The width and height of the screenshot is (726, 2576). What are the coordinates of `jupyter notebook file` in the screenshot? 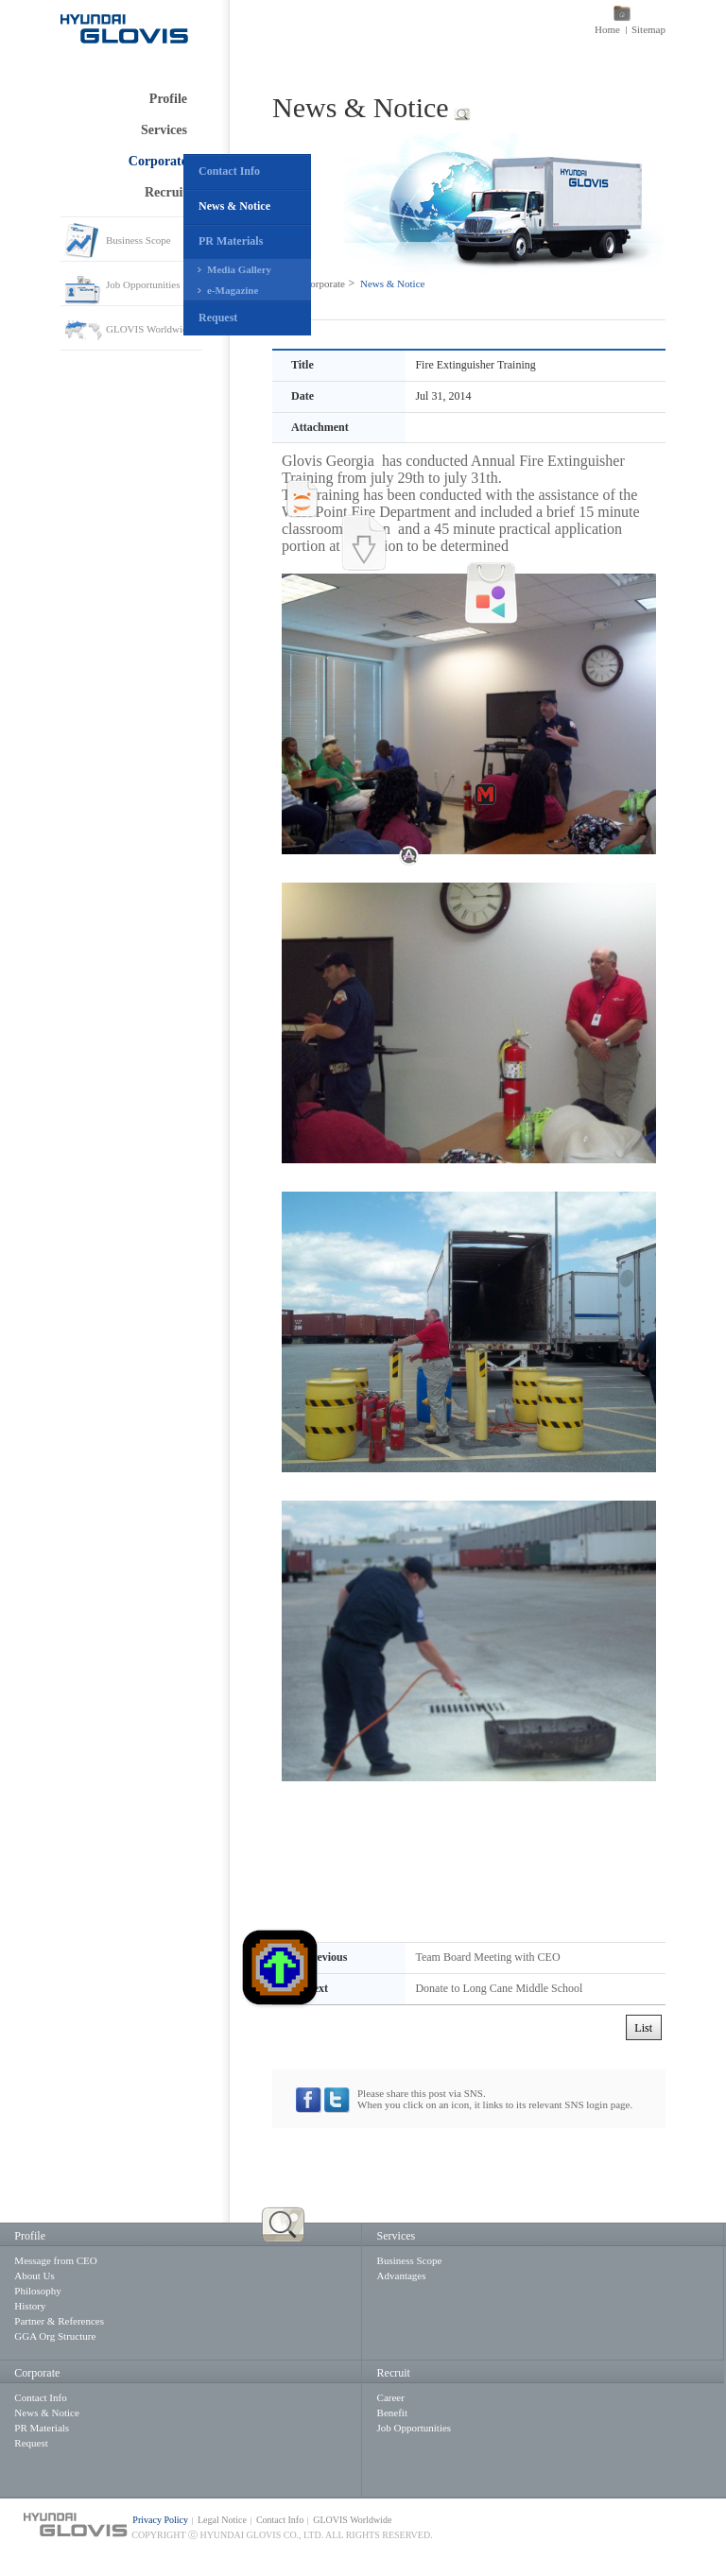 It's located at (302, 498).